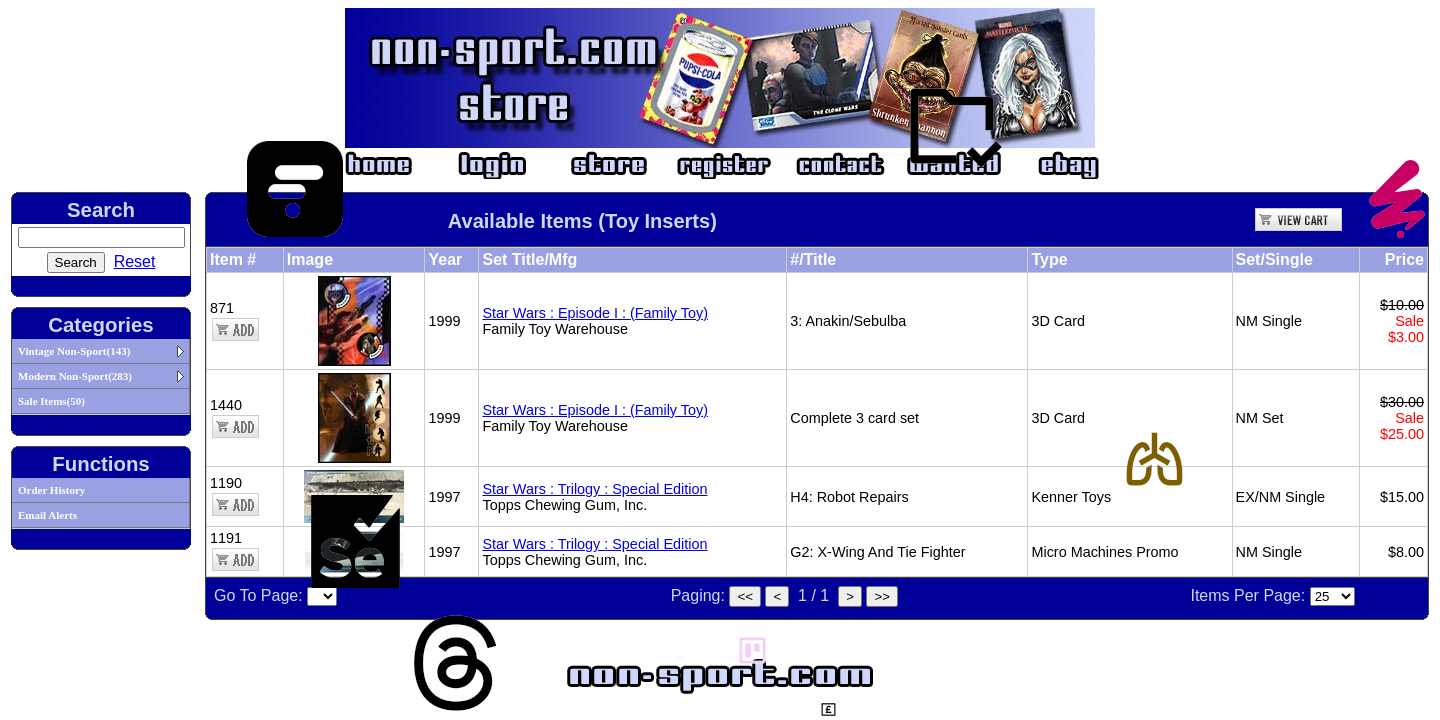  I want to click on visit envato marketplace, so click(1397, 199).